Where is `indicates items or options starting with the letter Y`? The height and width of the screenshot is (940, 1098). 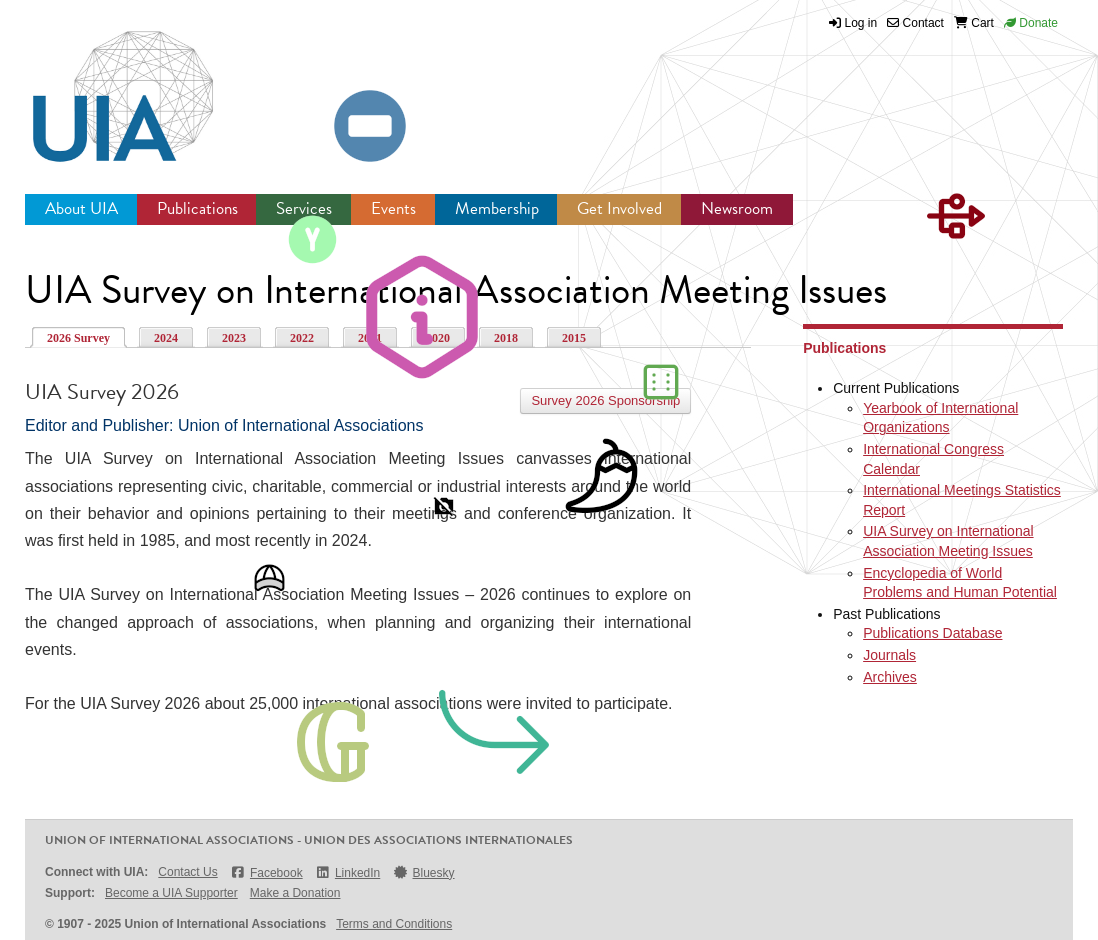
indicates items or options starting with the letter Y is located at coordinates (312, 239).